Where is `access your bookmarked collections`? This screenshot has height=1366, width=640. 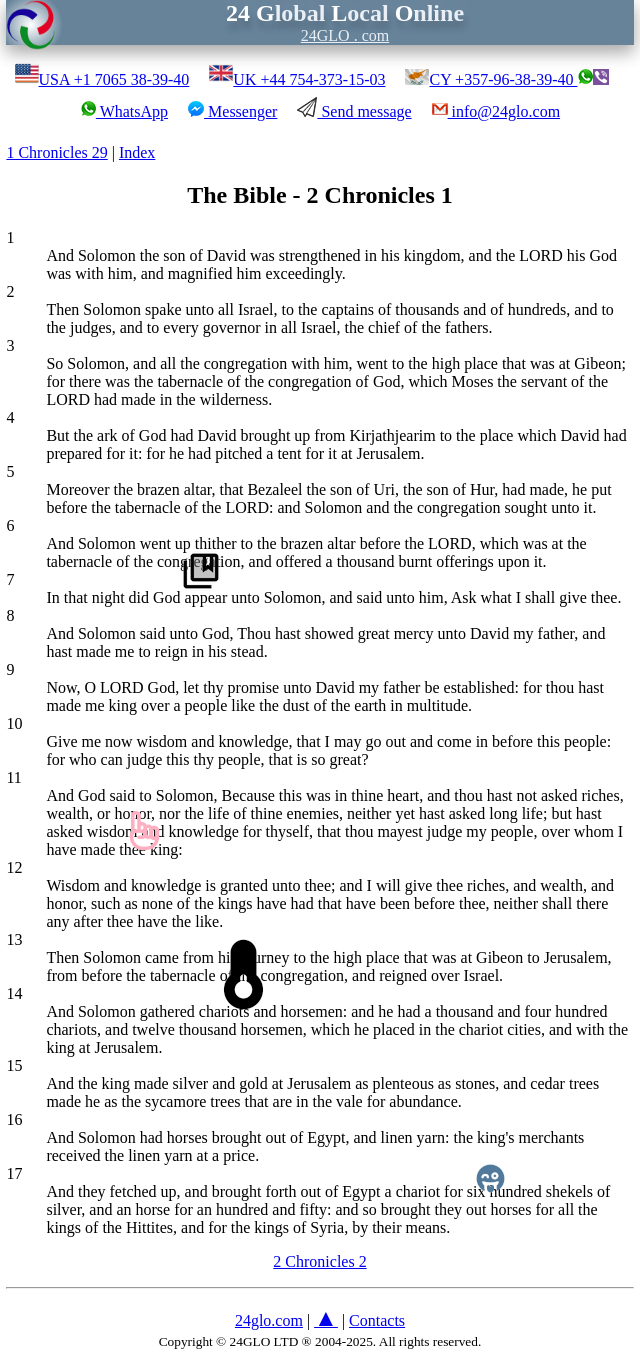
access your bookmarked collections is located at coordinates (201, 571).